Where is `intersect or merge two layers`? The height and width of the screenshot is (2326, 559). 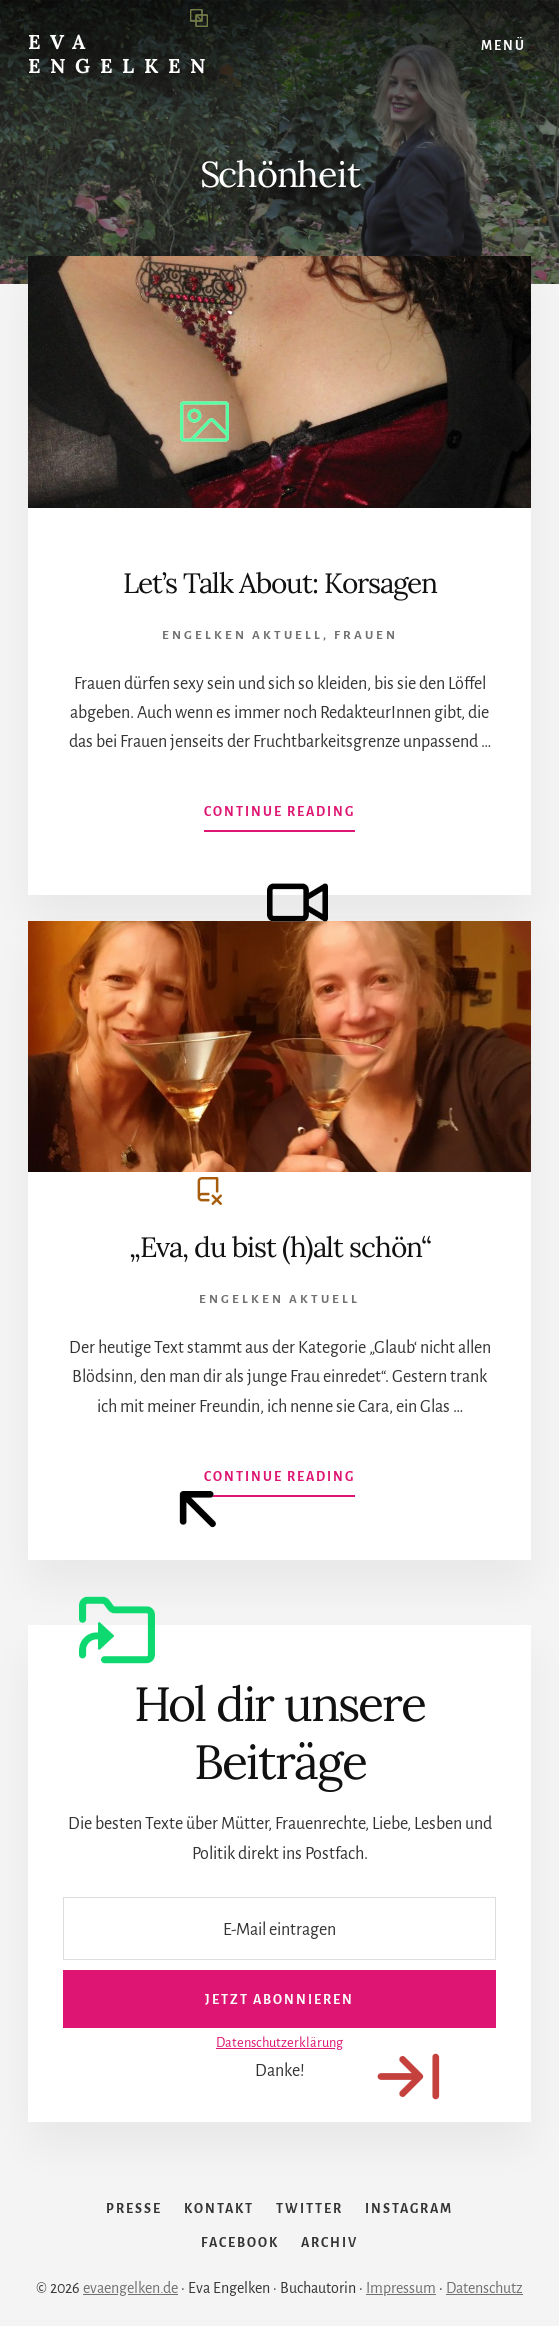
intersect or merge two layers is located at coordinates (199, 18).